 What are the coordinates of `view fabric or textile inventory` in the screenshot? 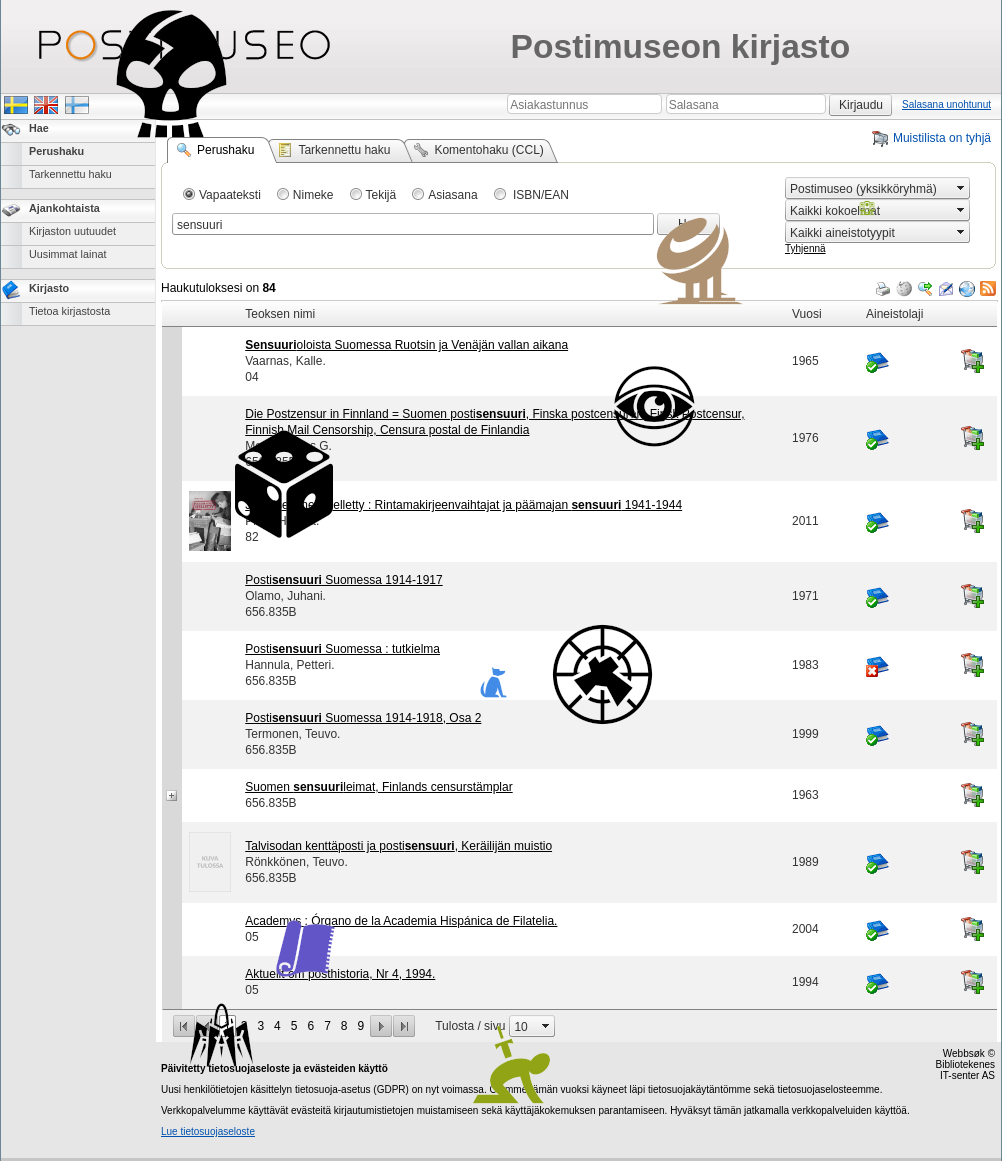 It's located at (305, 948).